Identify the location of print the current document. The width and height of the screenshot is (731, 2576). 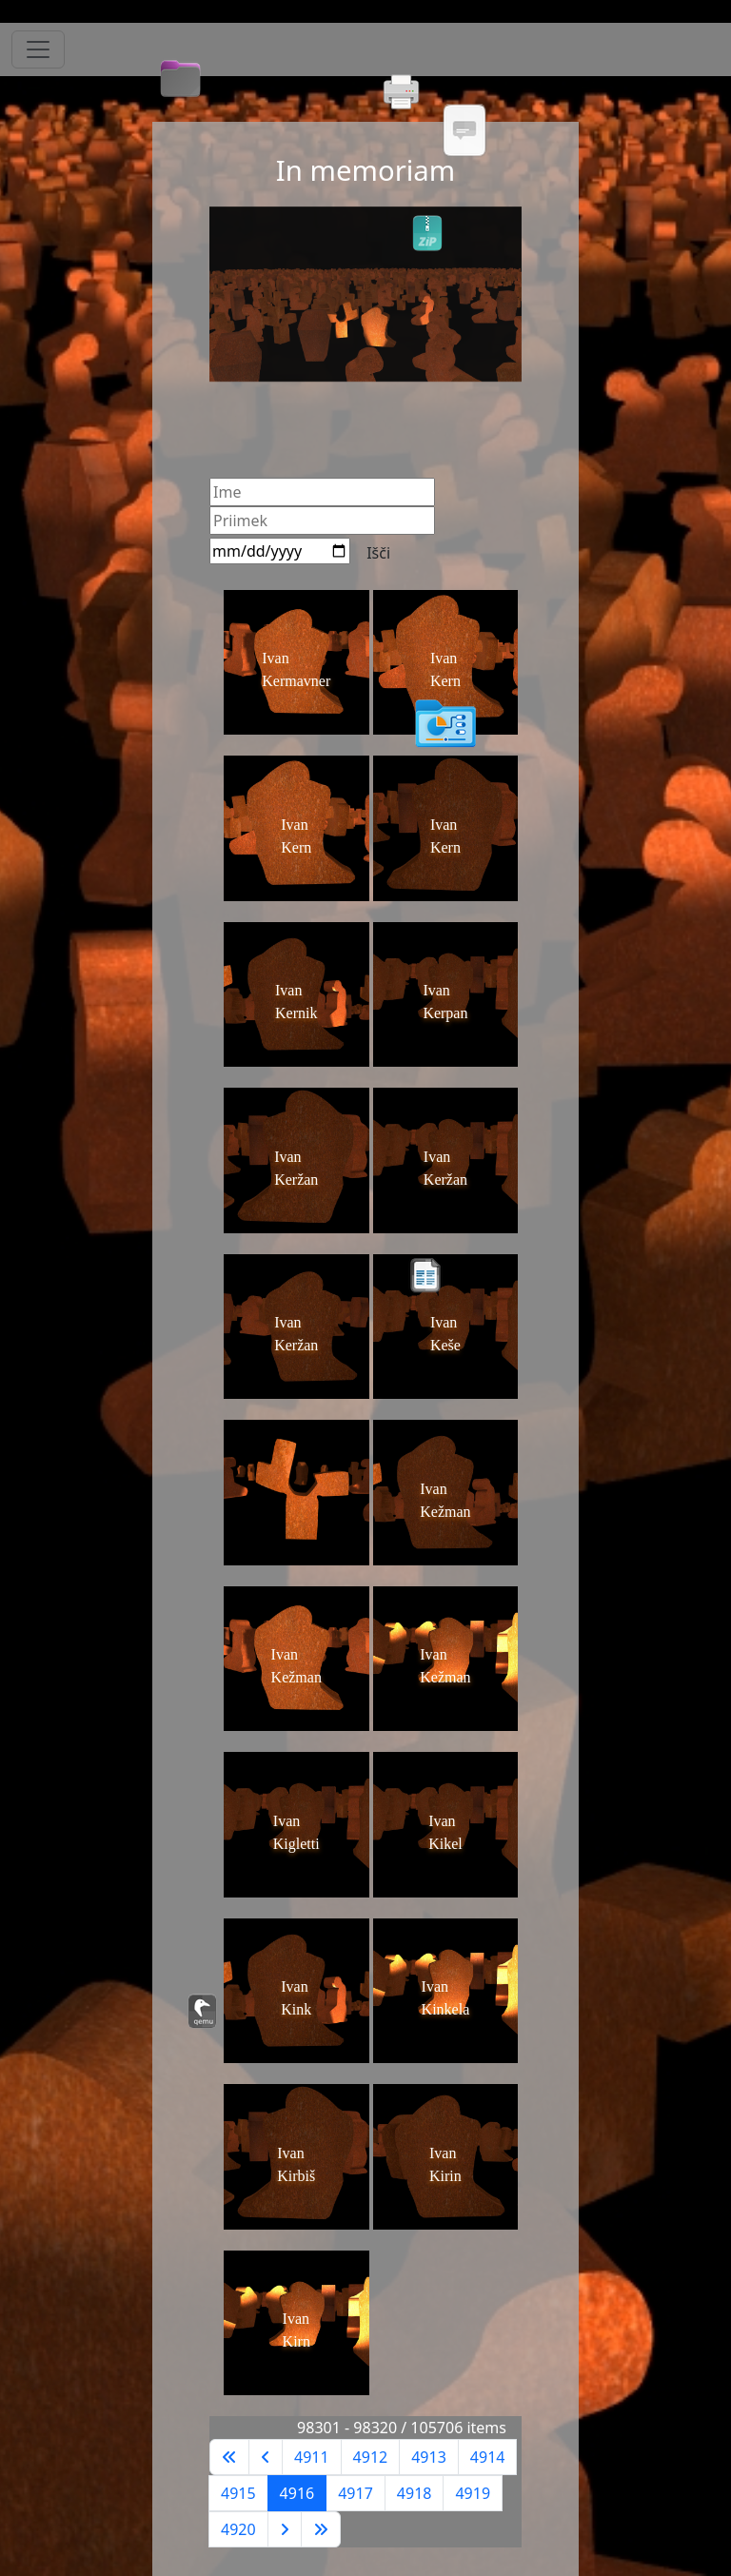
(401, 91).